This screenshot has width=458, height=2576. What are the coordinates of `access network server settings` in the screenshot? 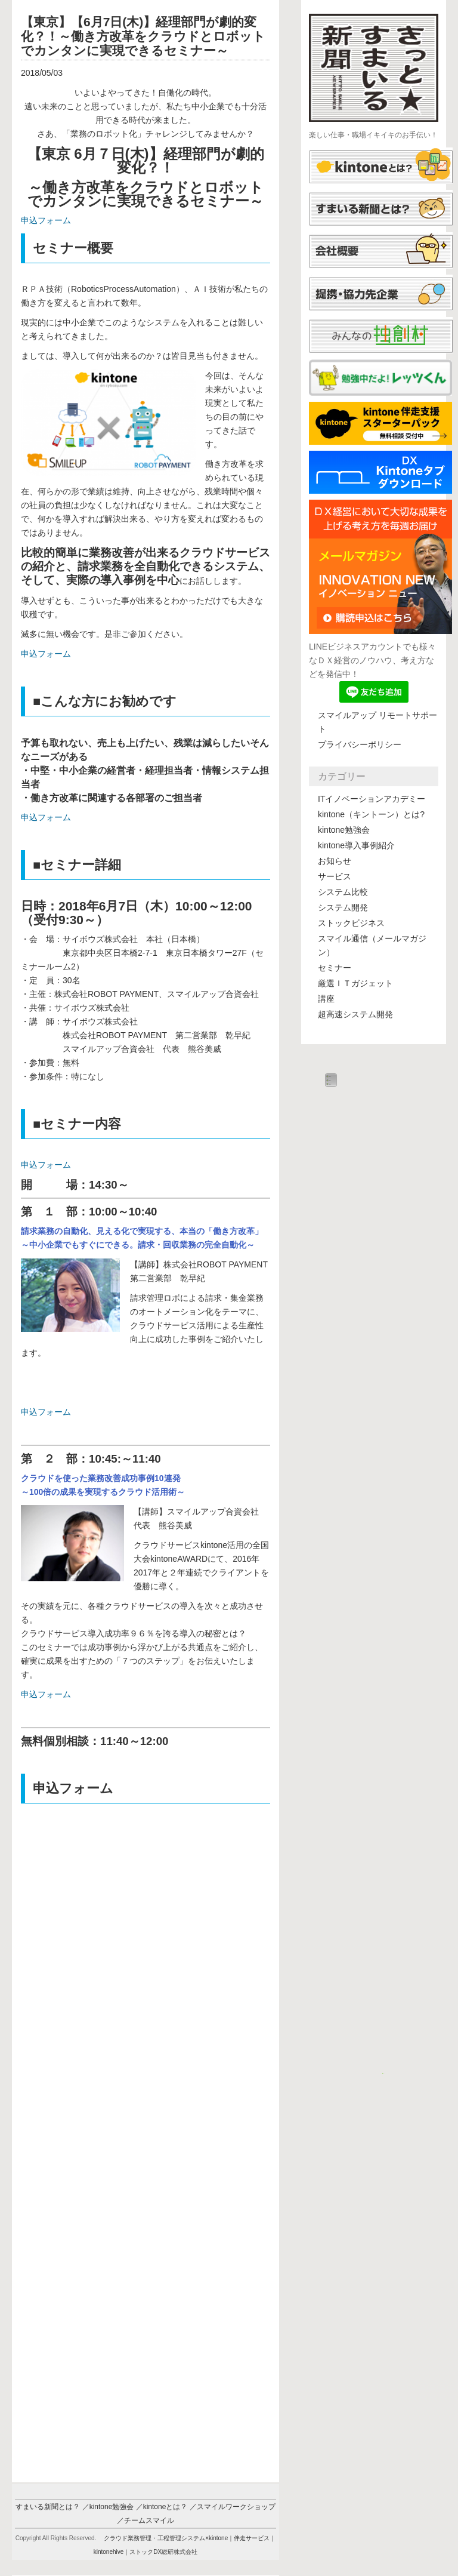 It's located at (331, 1080).